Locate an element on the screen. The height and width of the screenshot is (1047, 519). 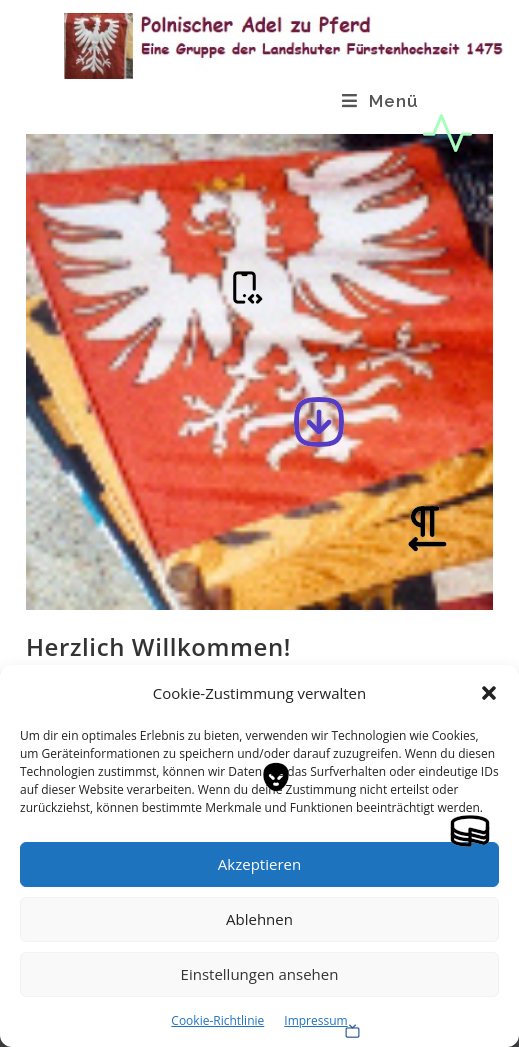
access sci-fi or space-themed content is located at coordinates (276, 777).